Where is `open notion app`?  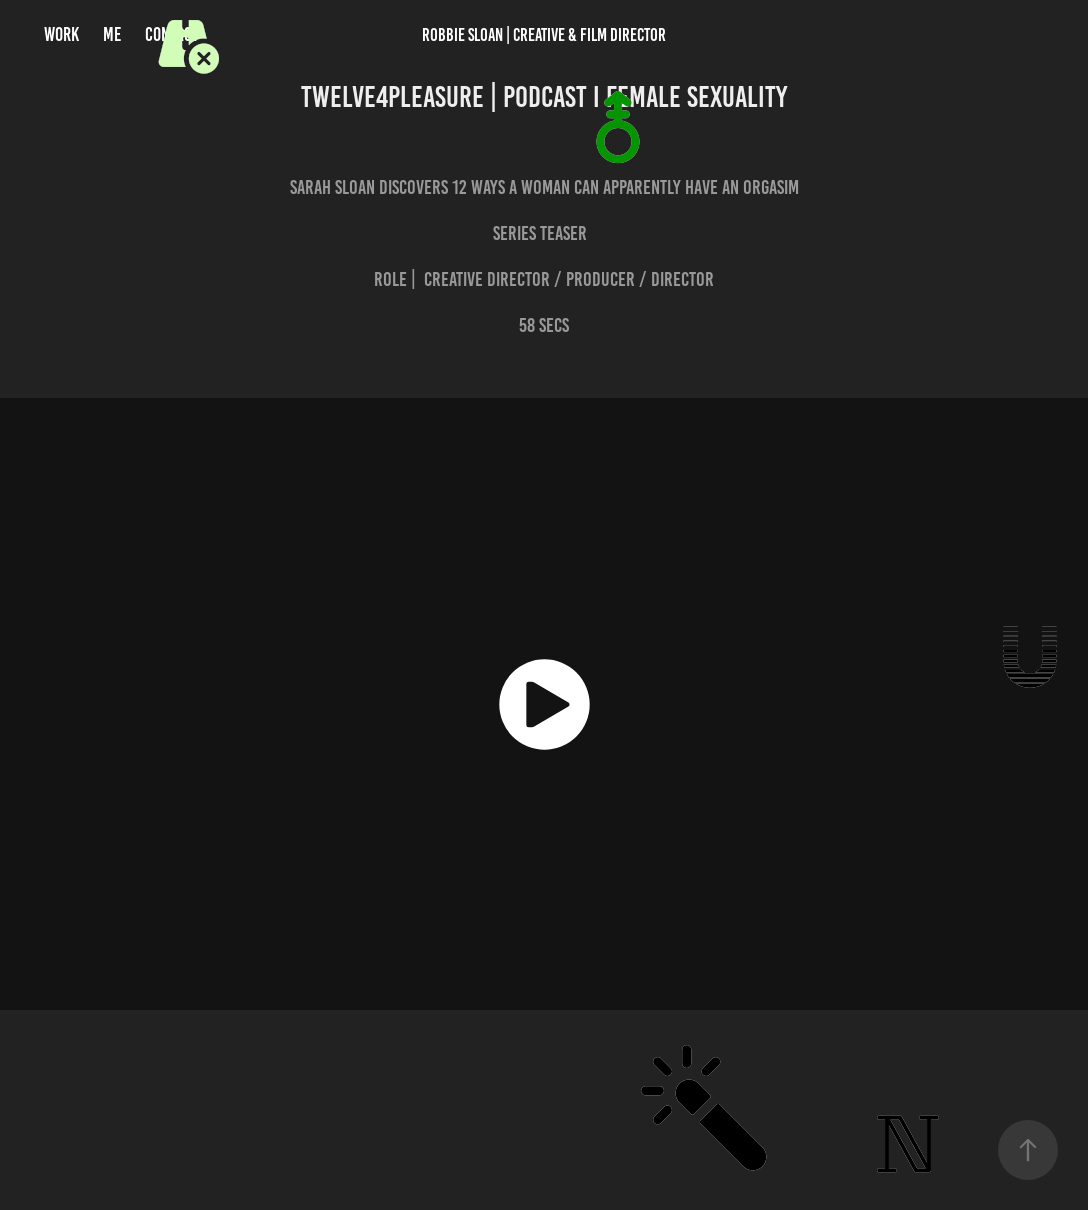
open notion app is located at coordinates (908, 1144).